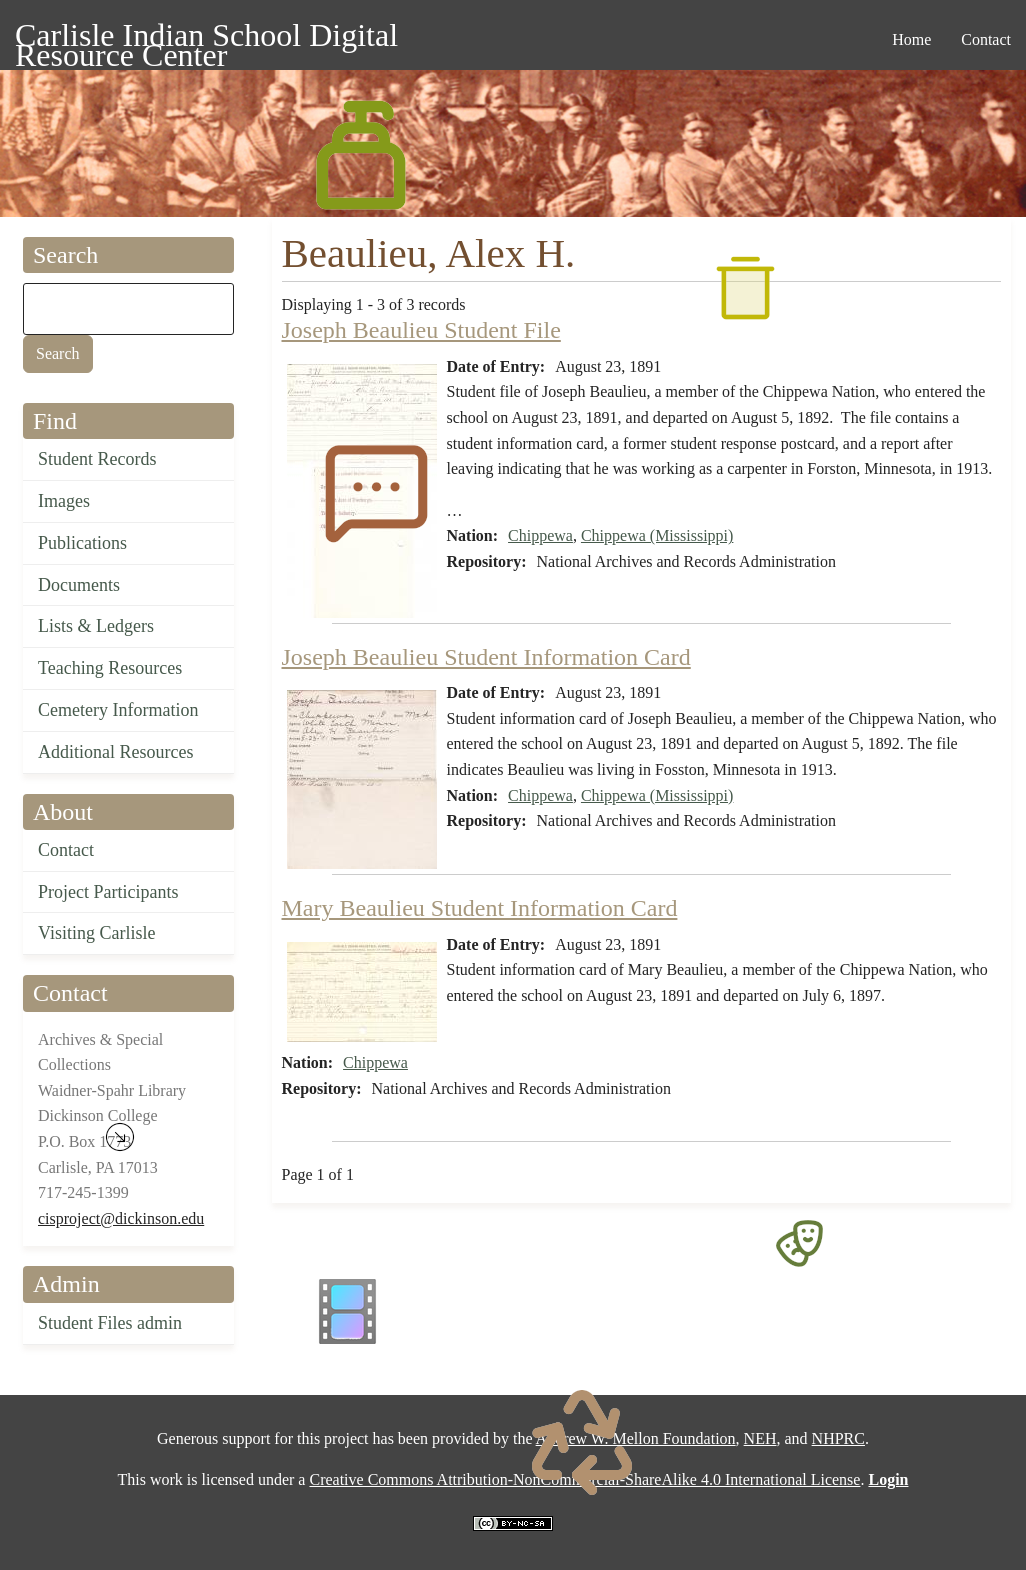 The width and height of the screenshot is (1026, 1570). I want to click on access theater or entertainment content, so click(799, 1243).